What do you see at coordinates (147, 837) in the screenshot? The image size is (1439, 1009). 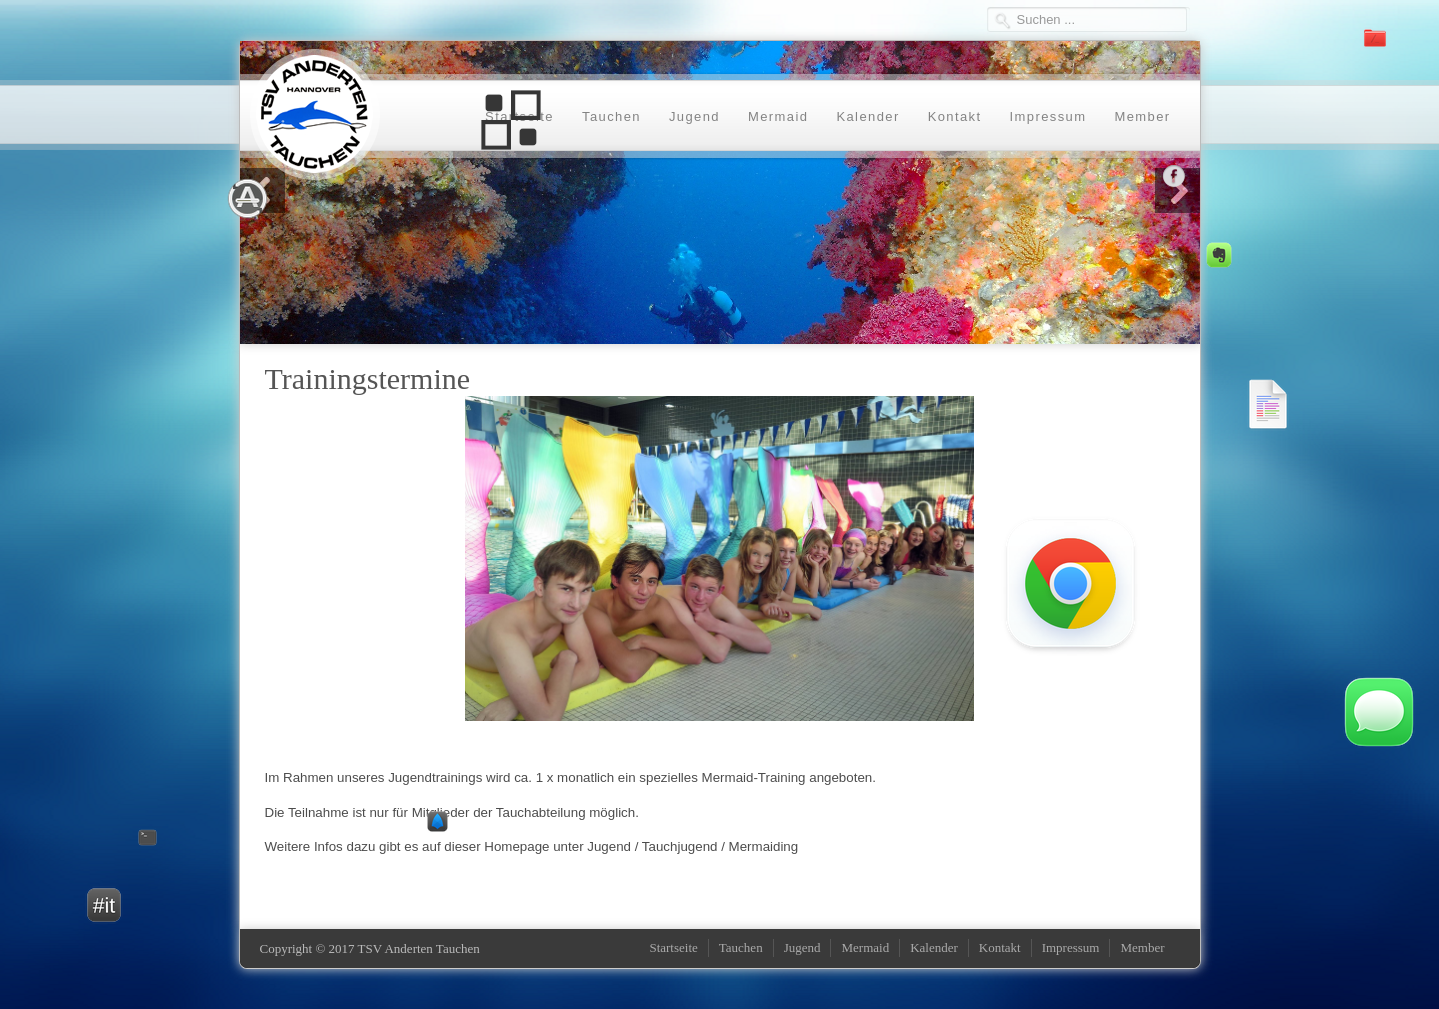 I see `open the terminal application` at bounding box center [147, 837].